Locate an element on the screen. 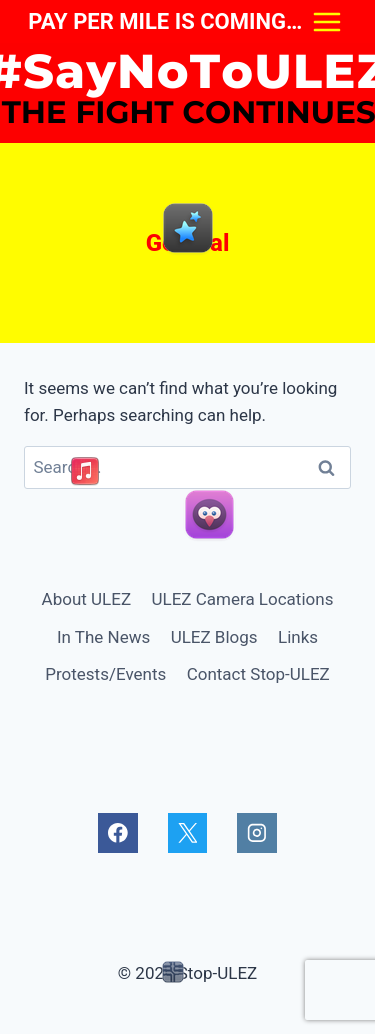 This screenshot has height=1034, width=375. open anki flashcard app is located at coordinates (188, 228).